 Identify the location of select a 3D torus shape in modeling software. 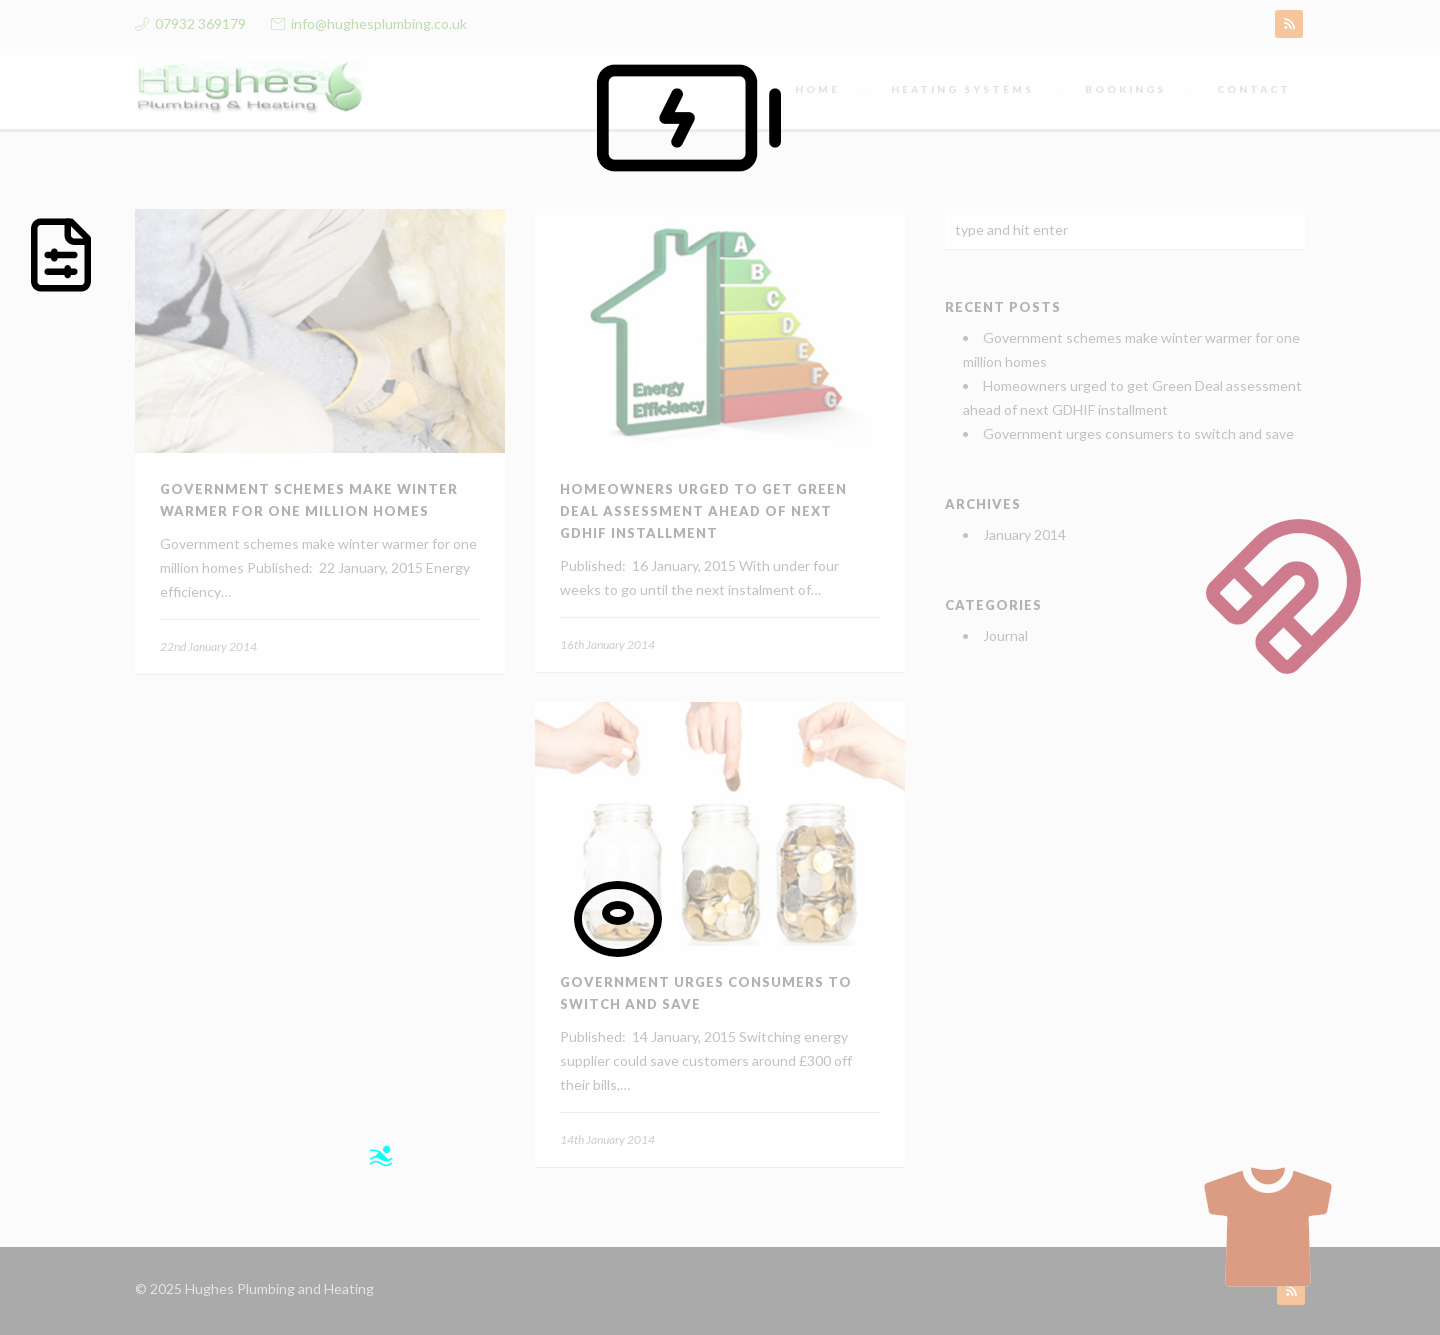
(618, 917).